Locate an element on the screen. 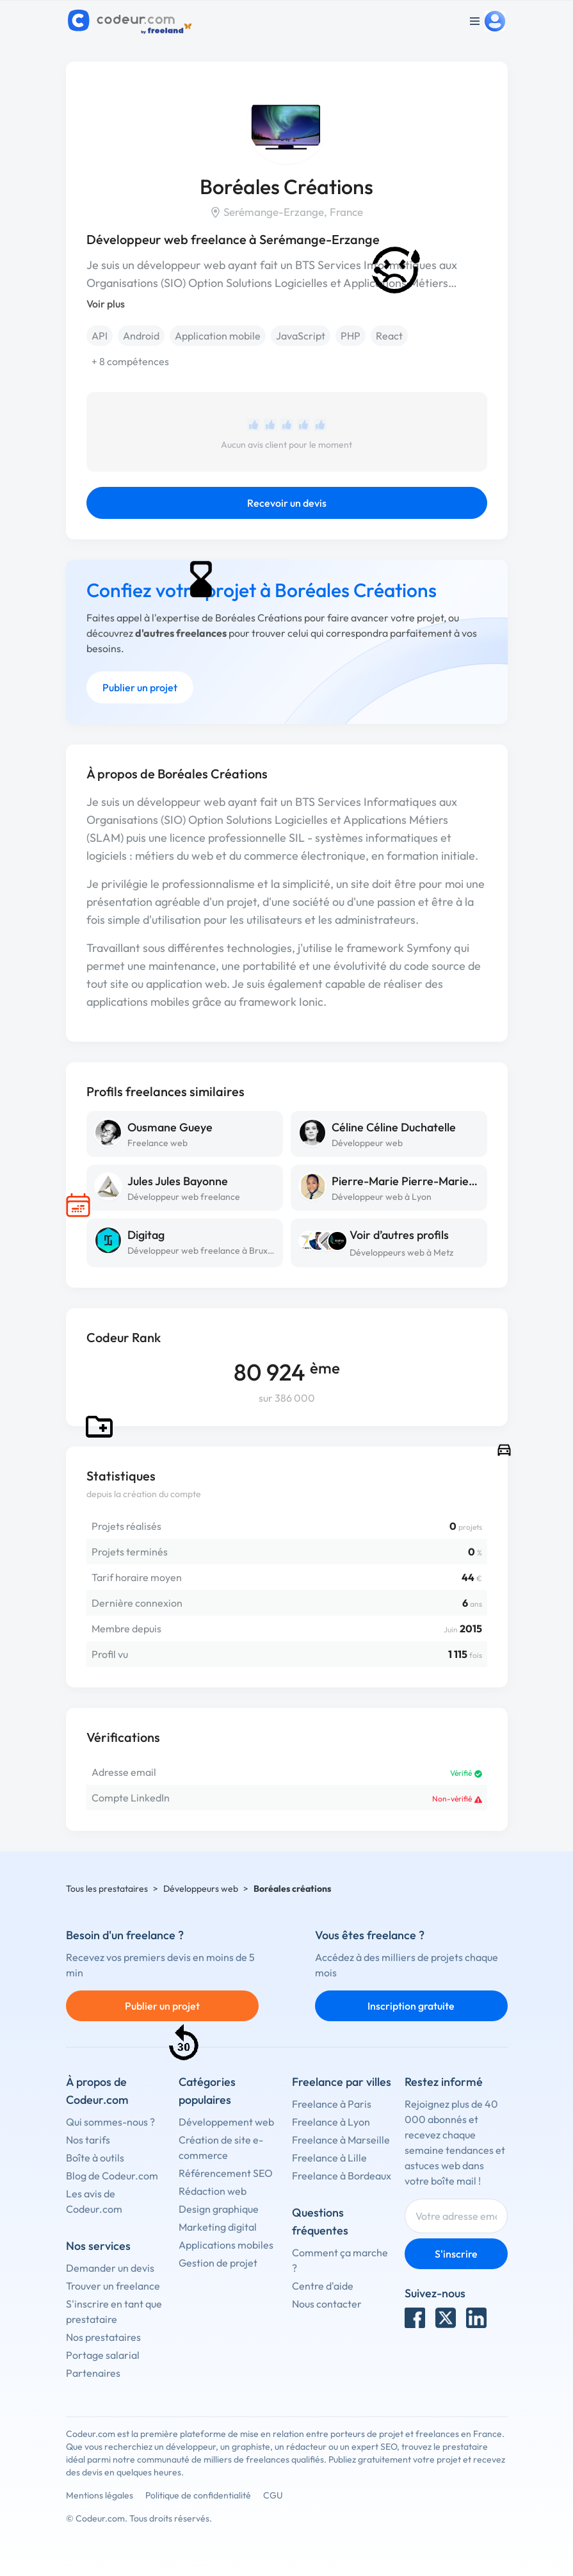 This screenshot has height=2576, width=573. report feeling unwell or sick is located at coordinates (394, 270).